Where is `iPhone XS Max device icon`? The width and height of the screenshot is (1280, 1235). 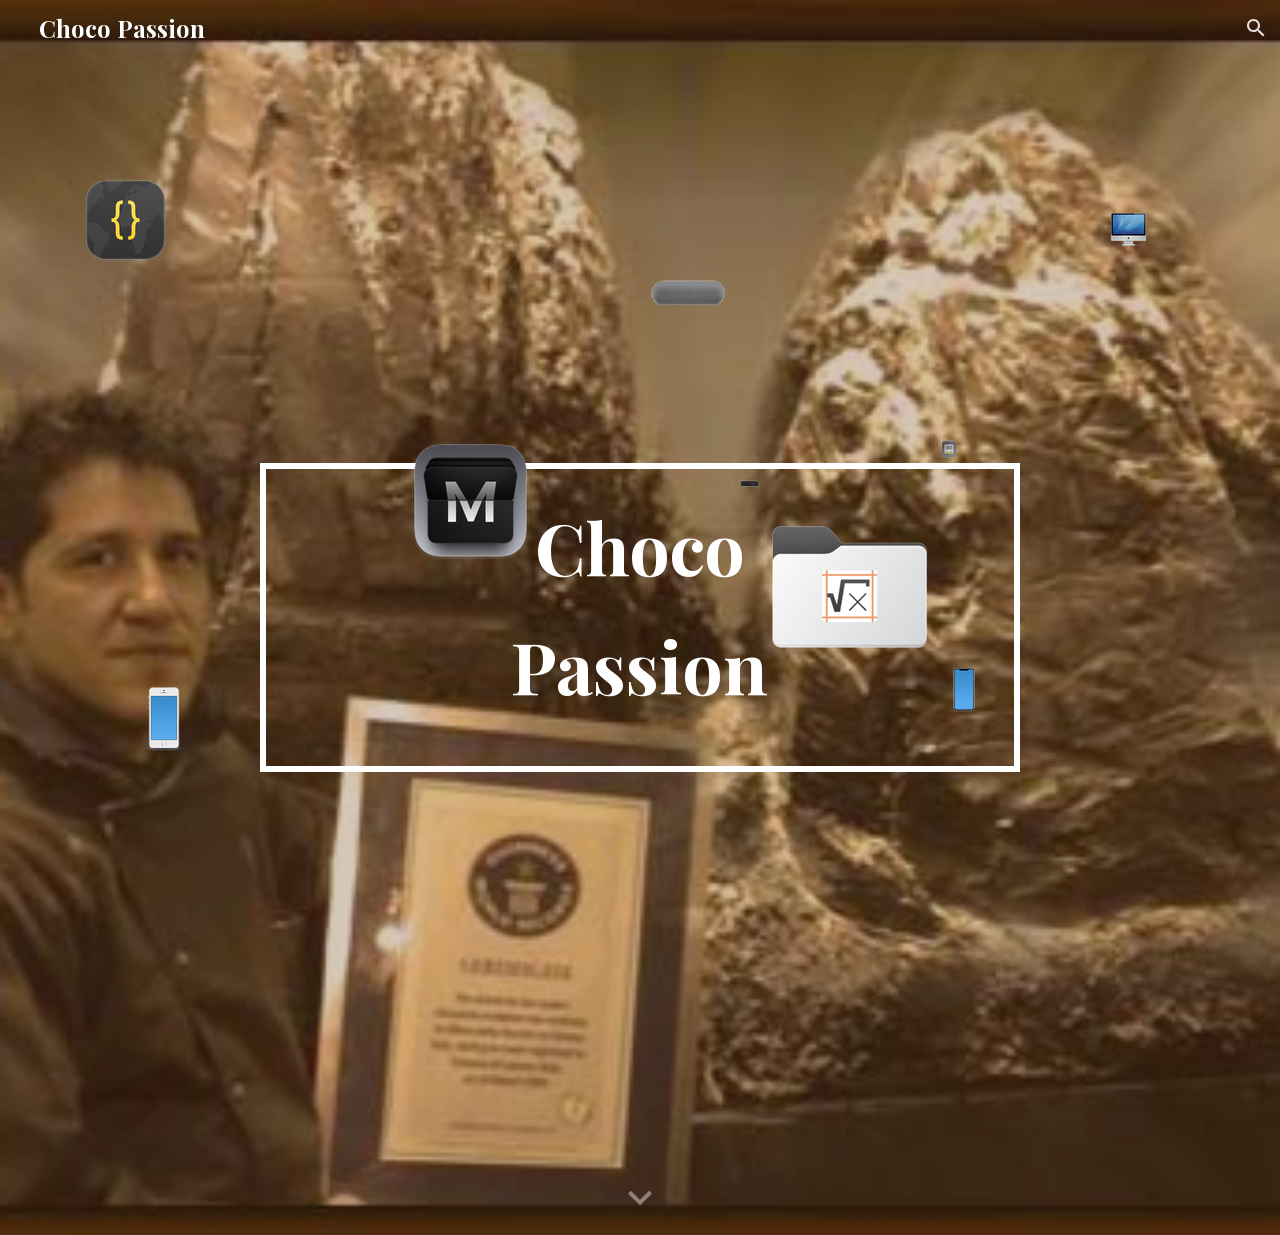
iPhone XS Max device icon is located at coordinates (964, 690).